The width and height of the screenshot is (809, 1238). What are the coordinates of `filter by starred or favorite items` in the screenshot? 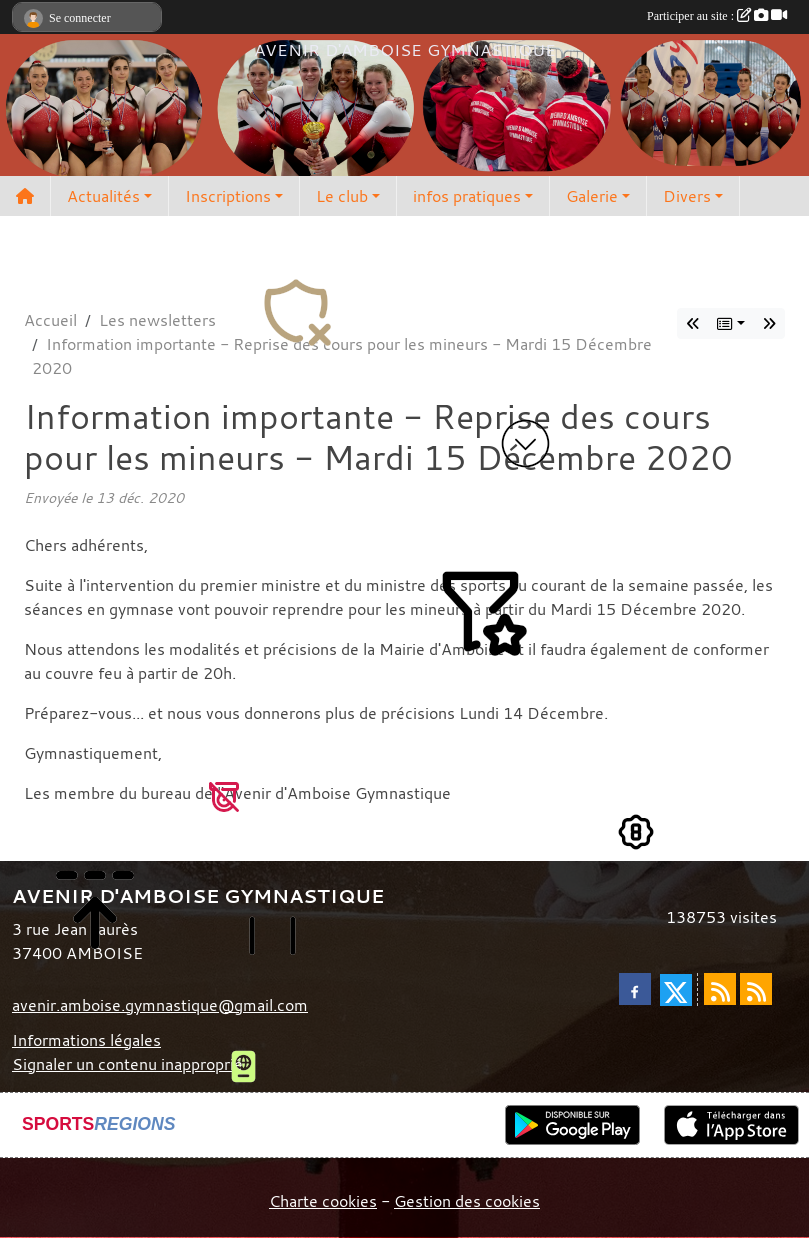 It's located at (480, 609).